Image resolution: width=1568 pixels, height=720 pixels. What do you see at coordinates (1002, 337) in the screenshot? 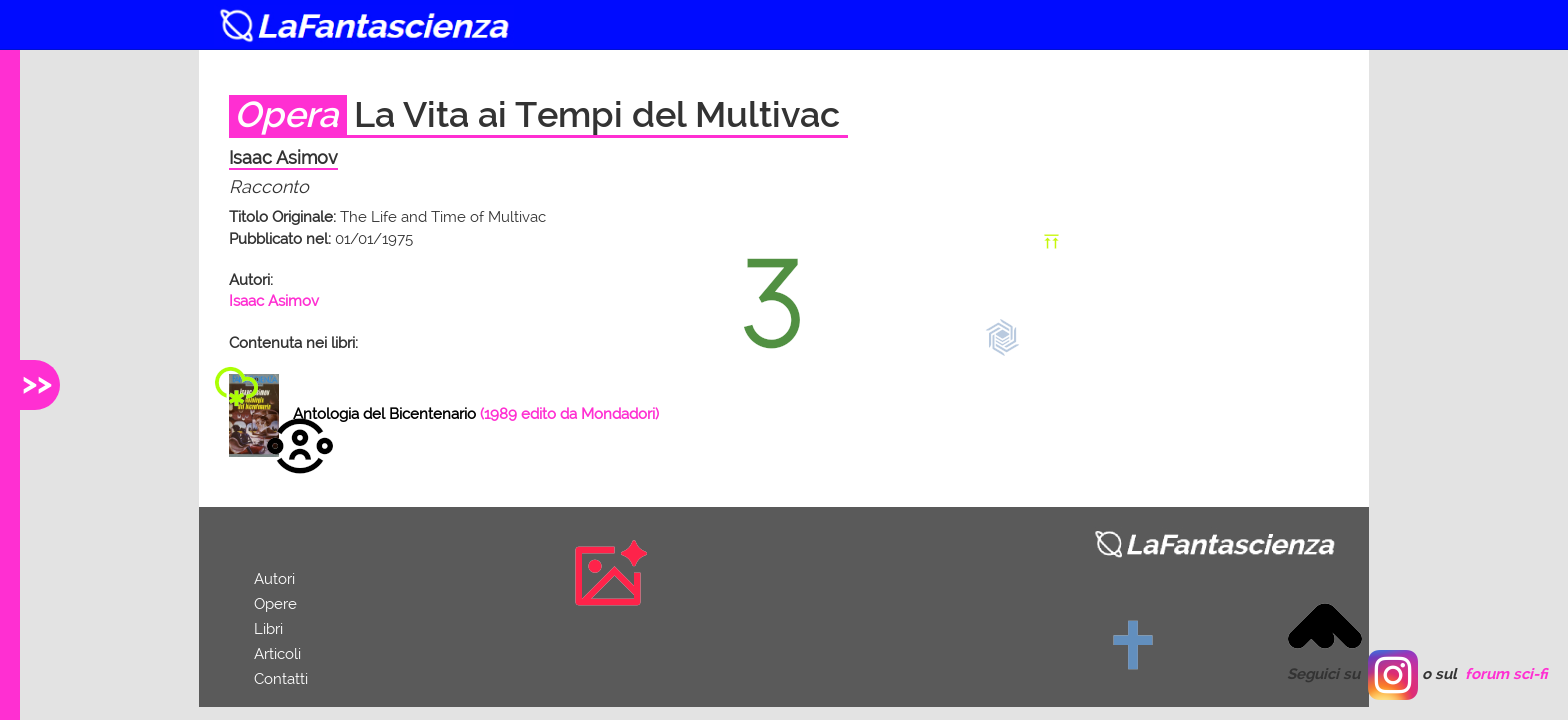
I see `google bigtable service logo` at bounding box center [1002, 337].